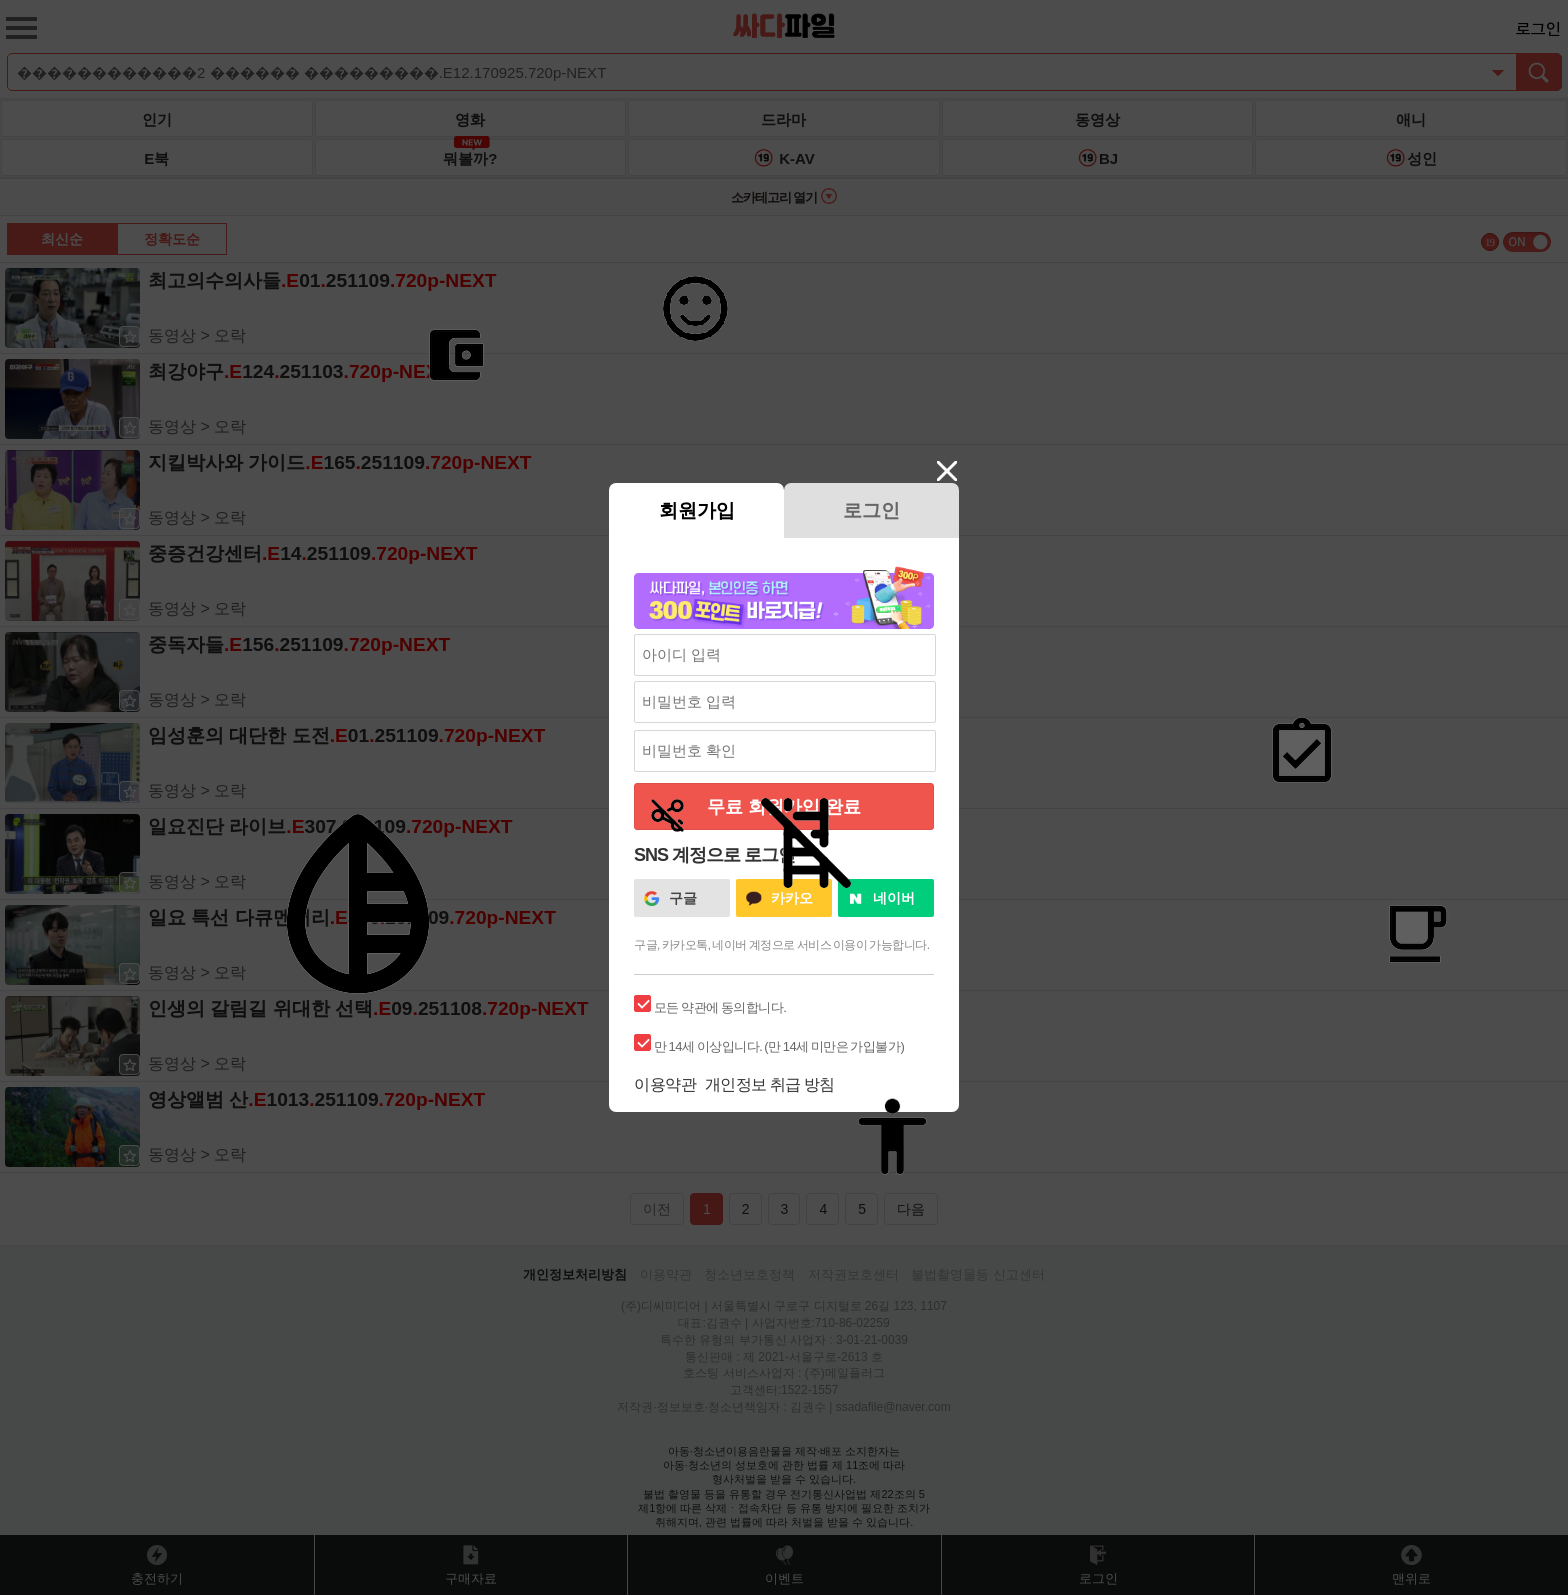 The height and width of the screenshot is (1595, 1568). What do you see at coordinates (667, 815) in the screenshot?
I see `sharing is disabled or unavailable` at bounding box center [667, 815].